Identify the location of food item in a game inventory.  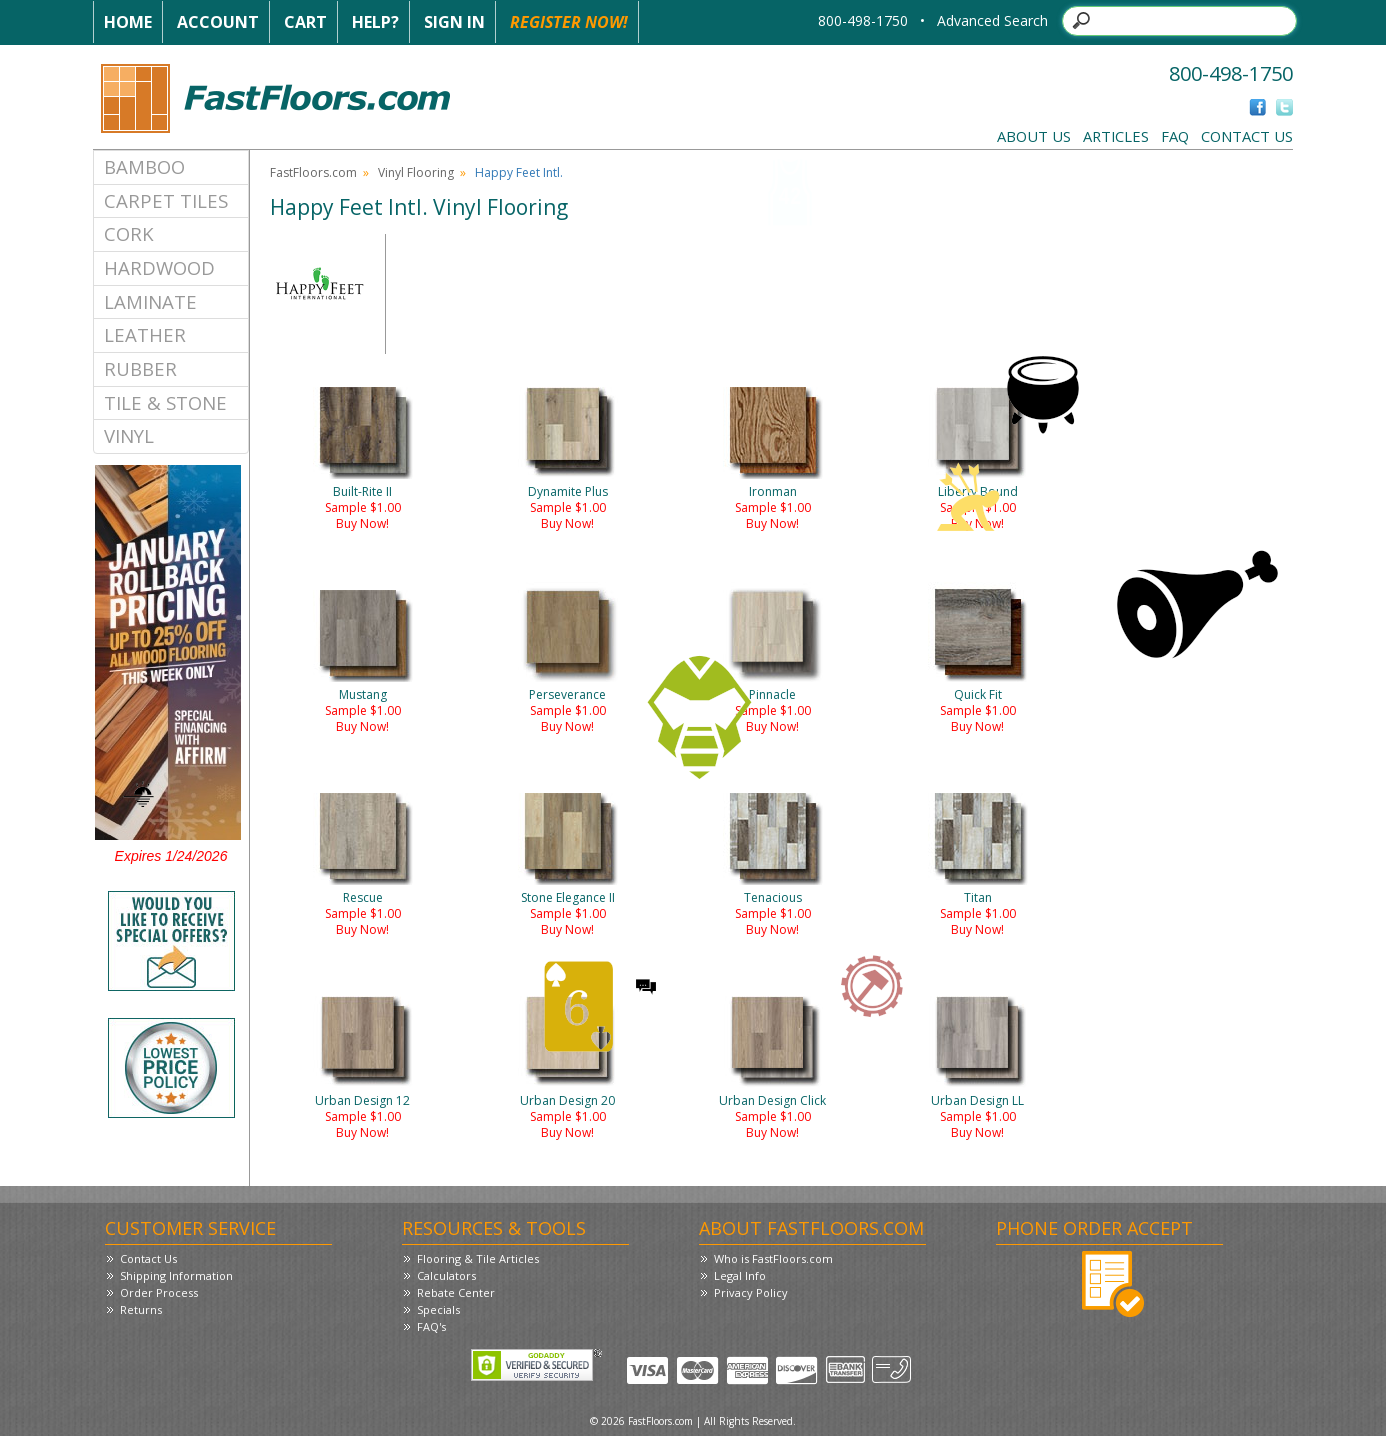
(1197, 604).